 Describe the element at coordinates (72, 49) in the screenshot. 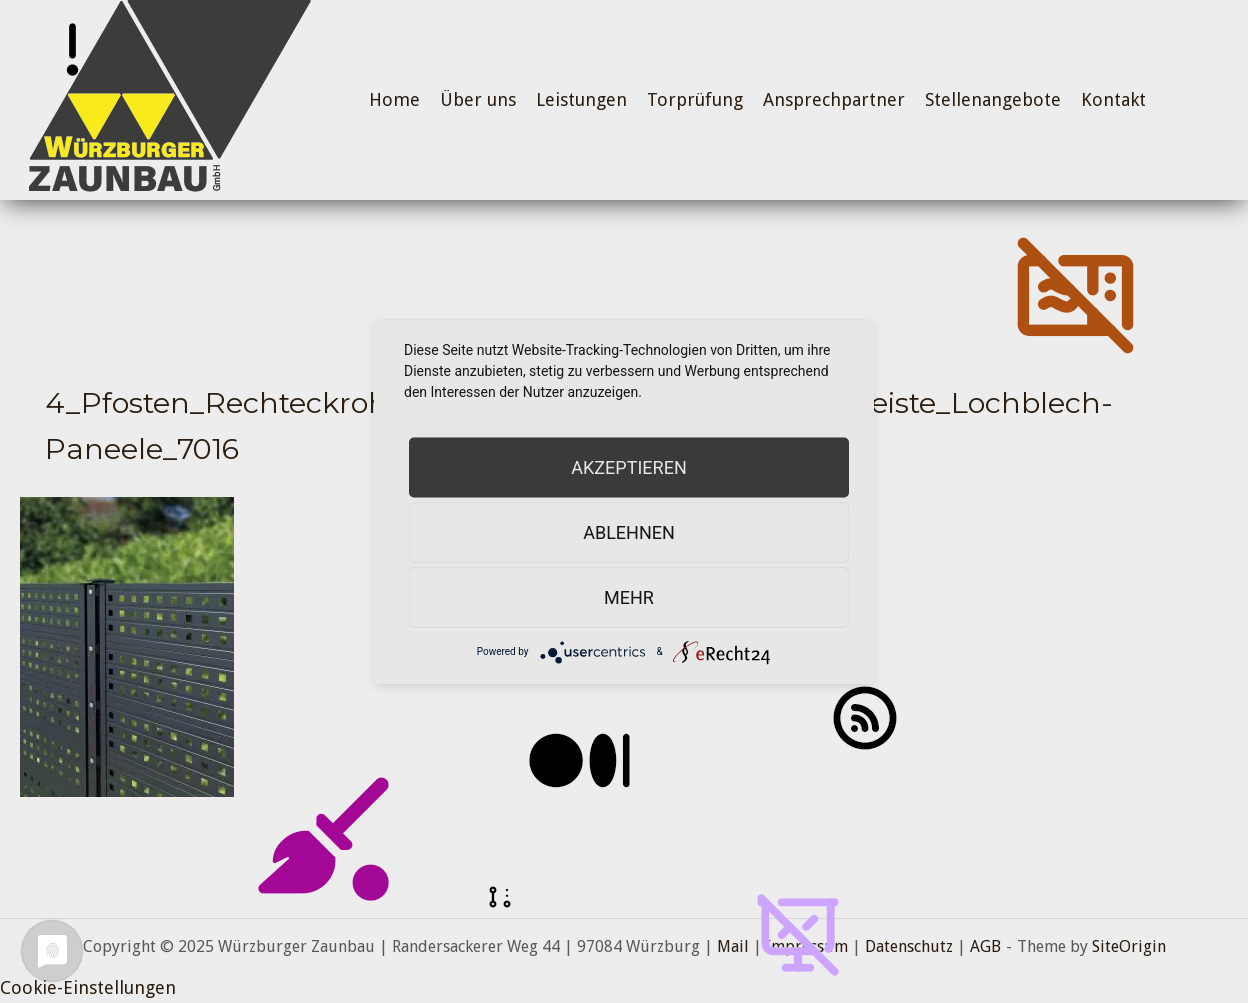

I see `indicates a warning or alert requiring attention` at that location.